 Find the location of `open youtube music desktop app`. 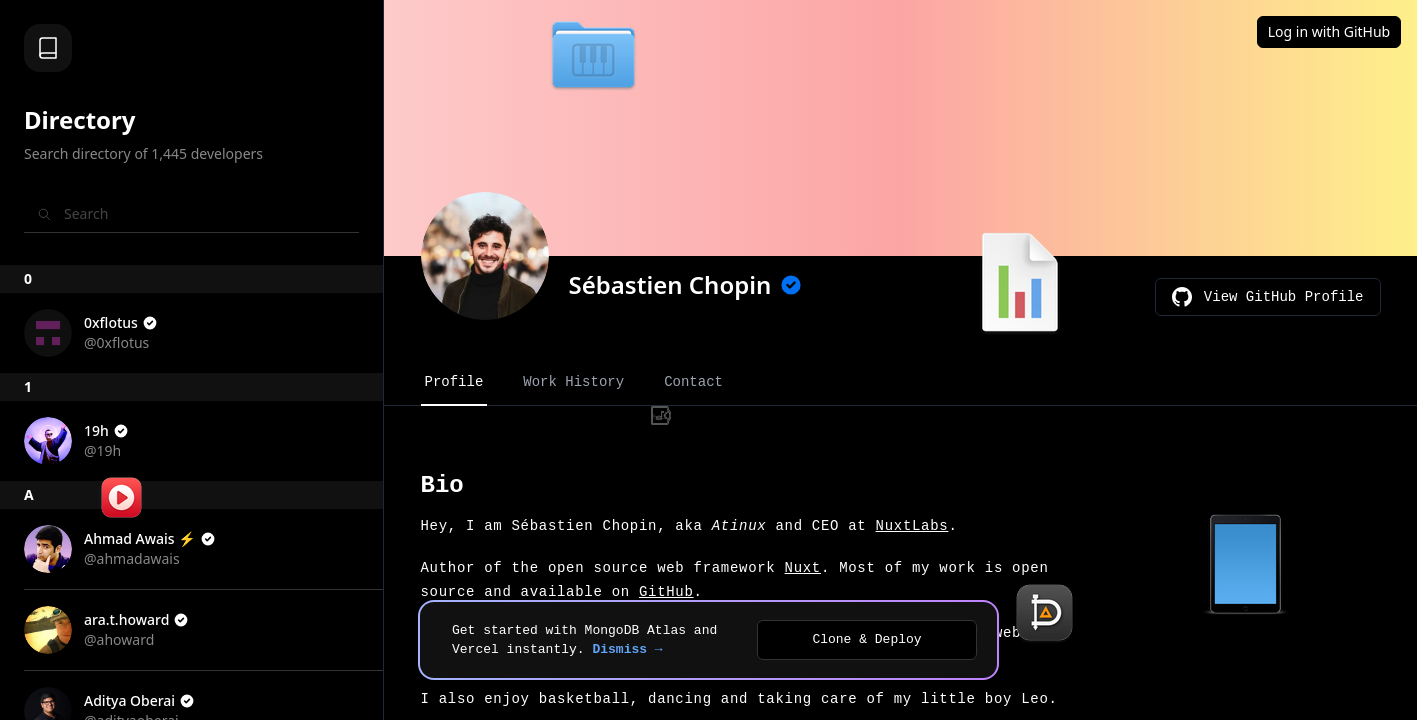

open youtube music desktop app is located at coordinates (121, 497).